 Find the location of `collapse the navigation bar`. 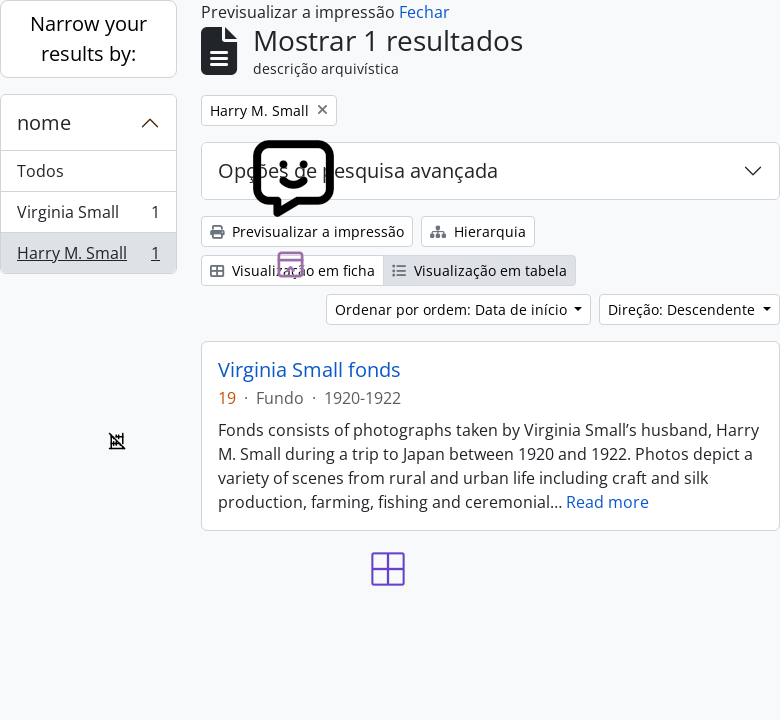

collapse the navigation bar is located at coordinates (290, 264).